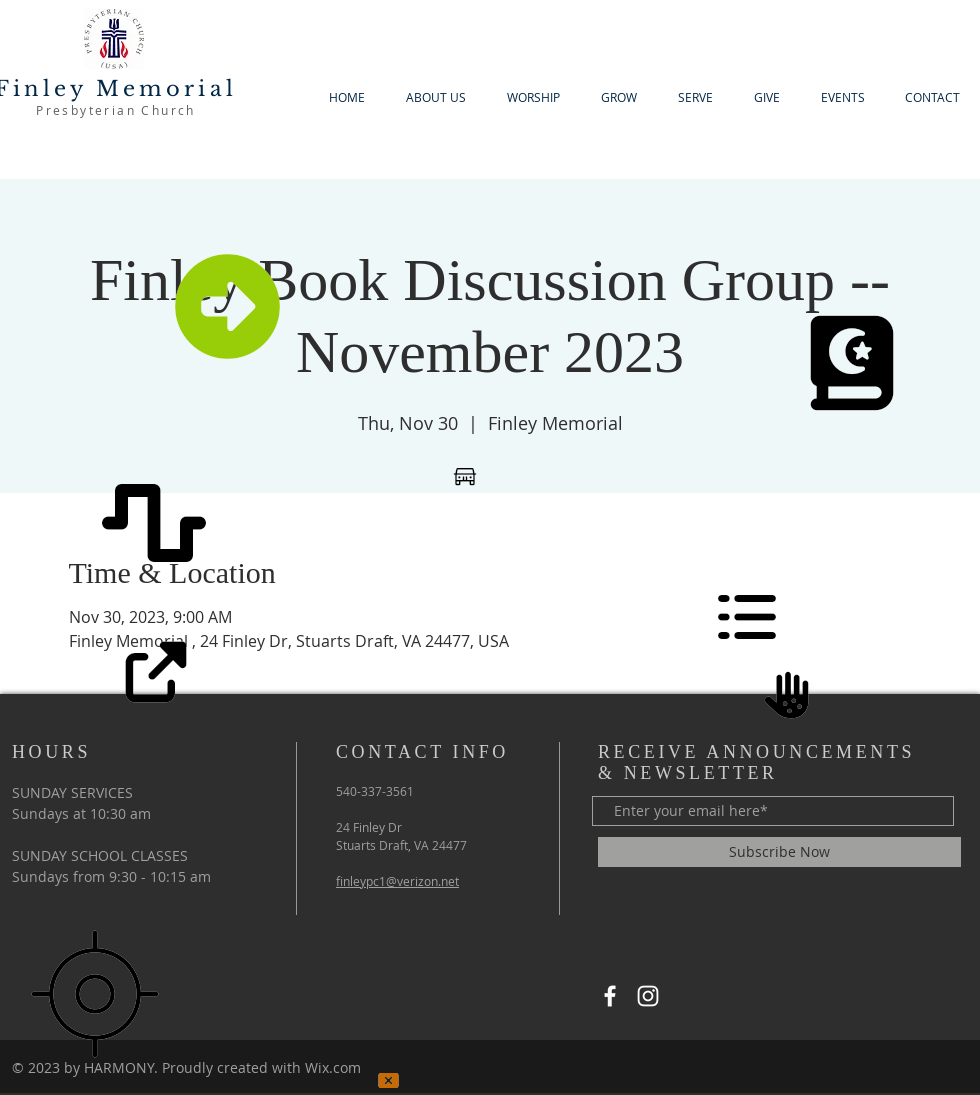 The height and width of the screenshot is (1095, 980). What do you see at coordinates (154, 523) in the screenshot?
I see `view square wave audio signal` at bounding box center [154, 523].